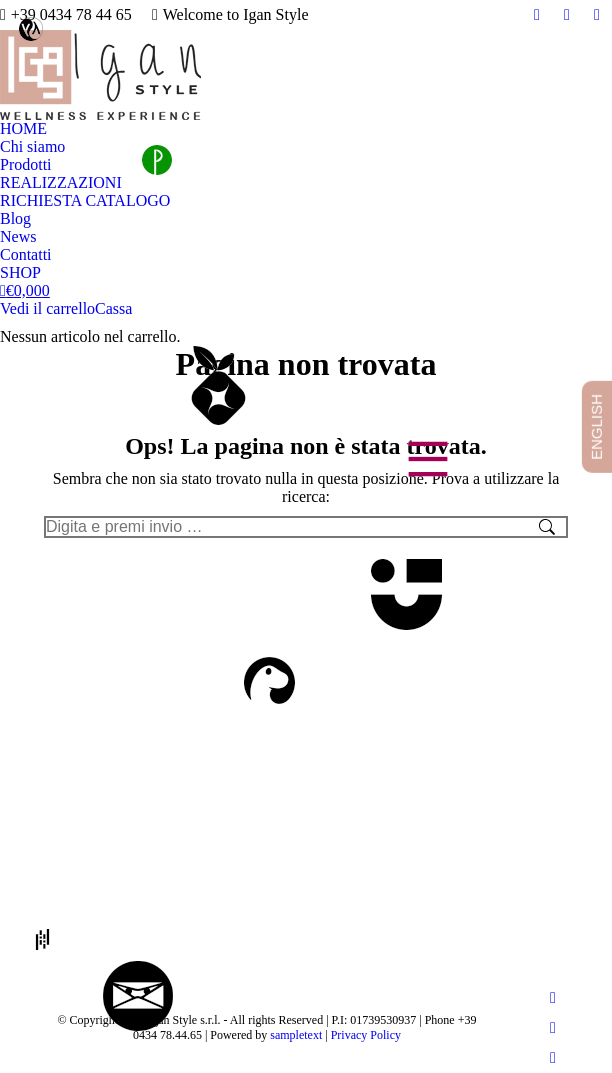 The width and height of the screenshot is (612, 1073). Describe the element at coordinates (42, 939) in the screenshot. I see `pandas Python data analysis library logo` at that location.